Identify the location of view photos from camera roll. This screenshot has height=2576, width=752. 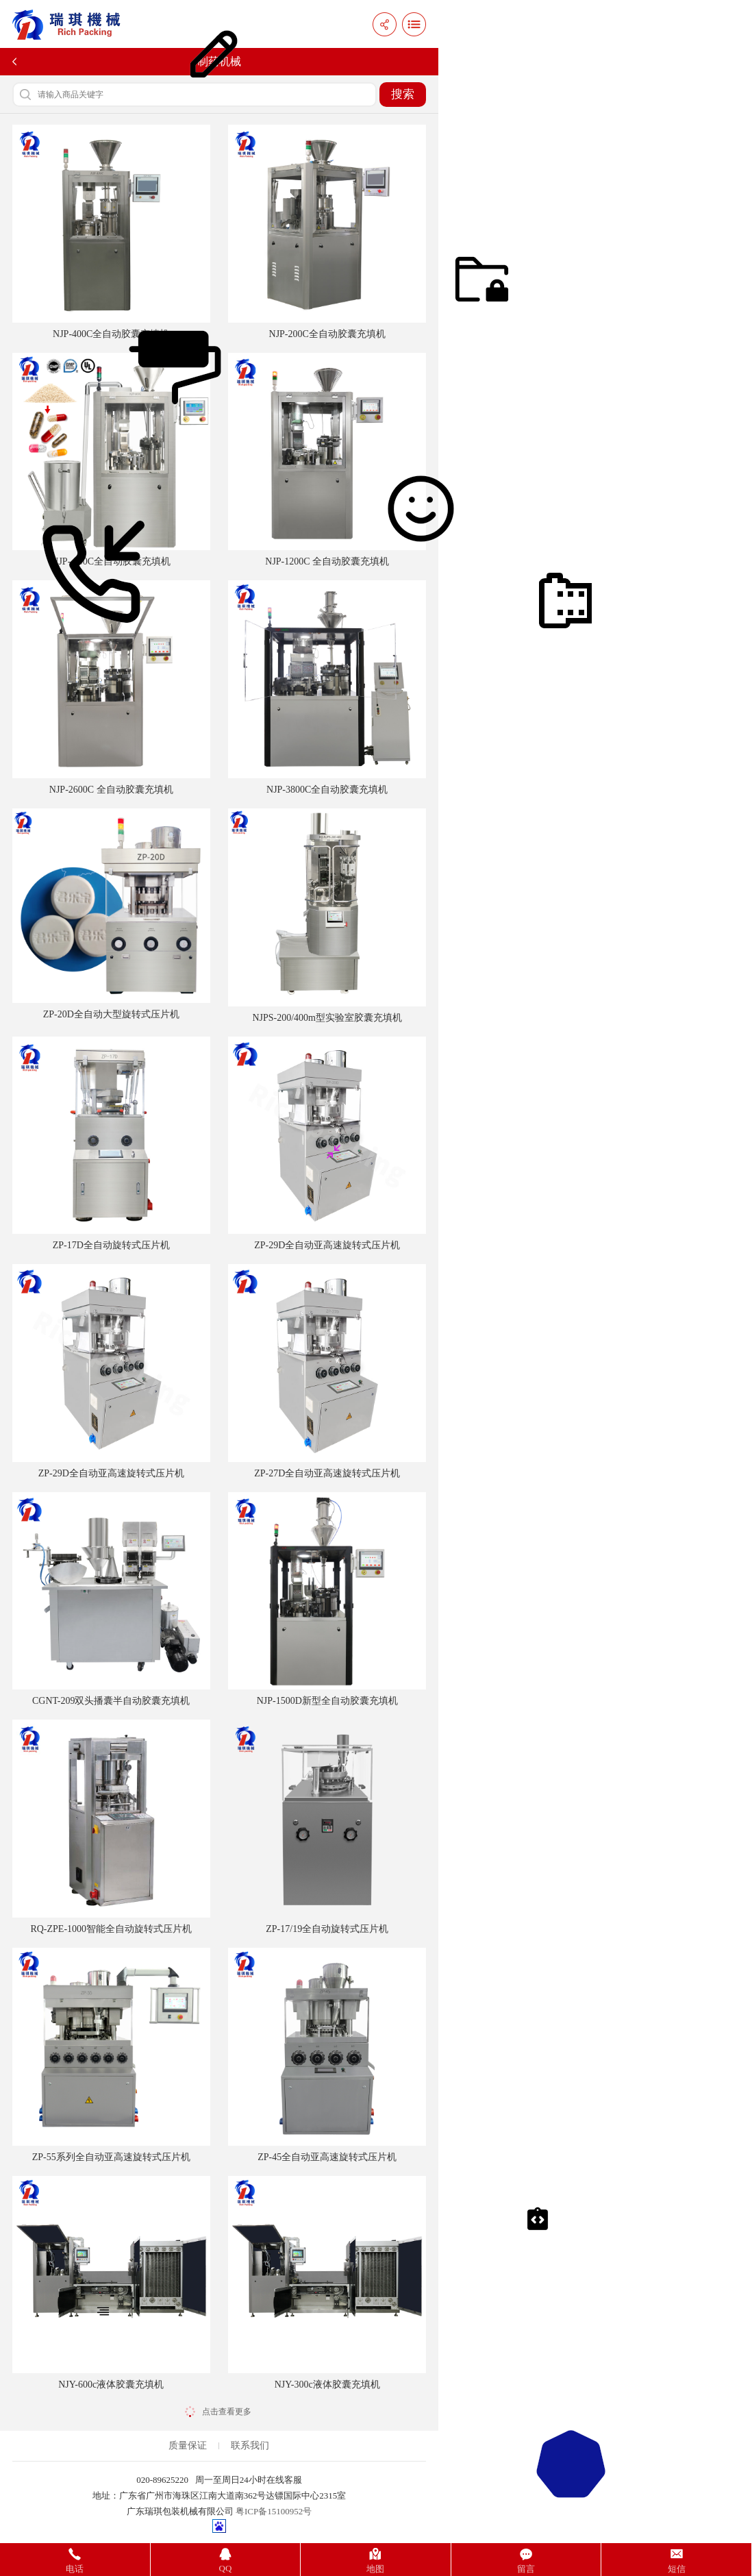
(565, 602).